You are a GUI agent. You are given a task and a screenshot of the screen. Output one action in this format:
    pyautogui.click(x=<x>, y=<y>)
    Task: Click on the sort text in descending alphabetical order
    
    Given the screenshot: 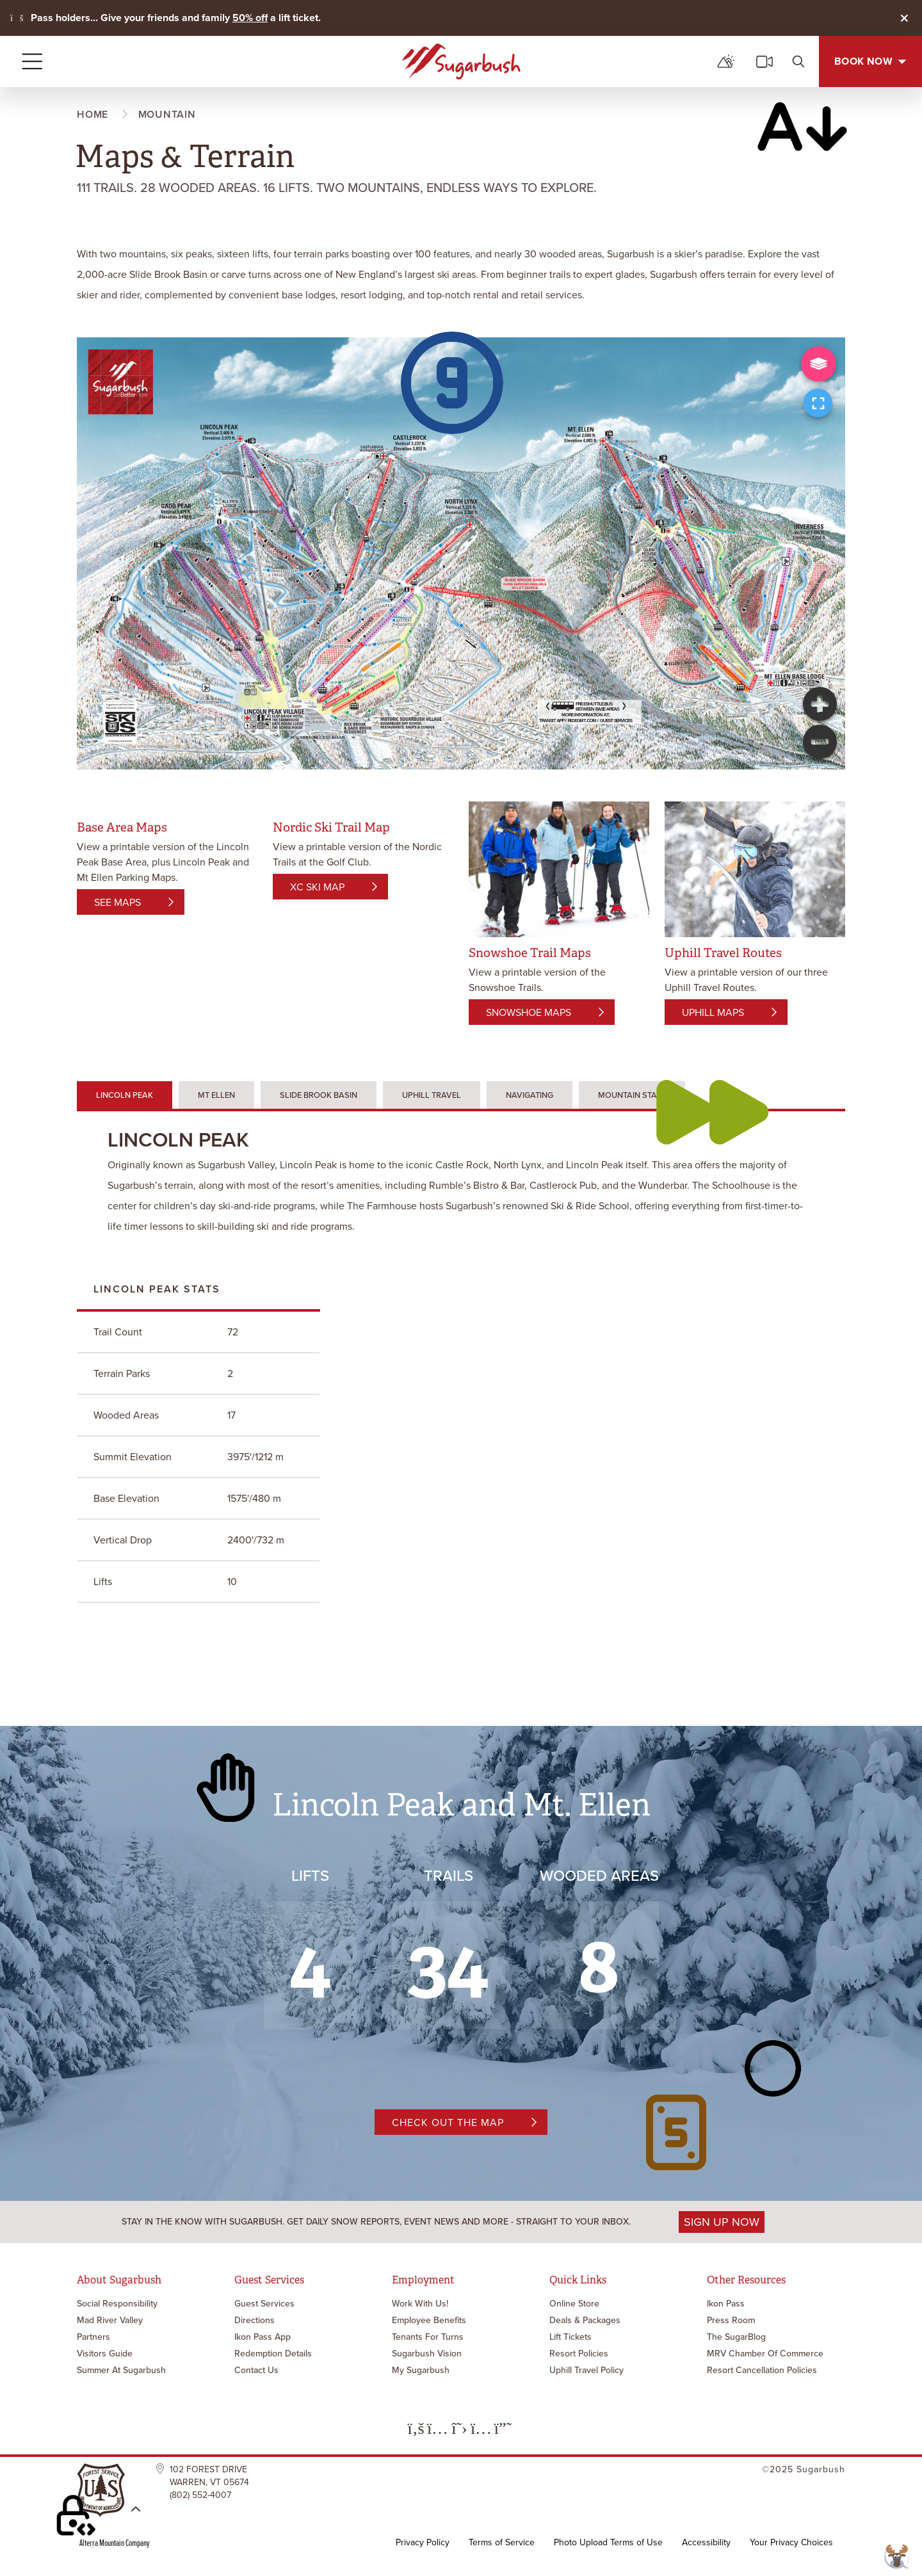 What is the action you would take?
    pyautogui.click(x=802, y=131)
    